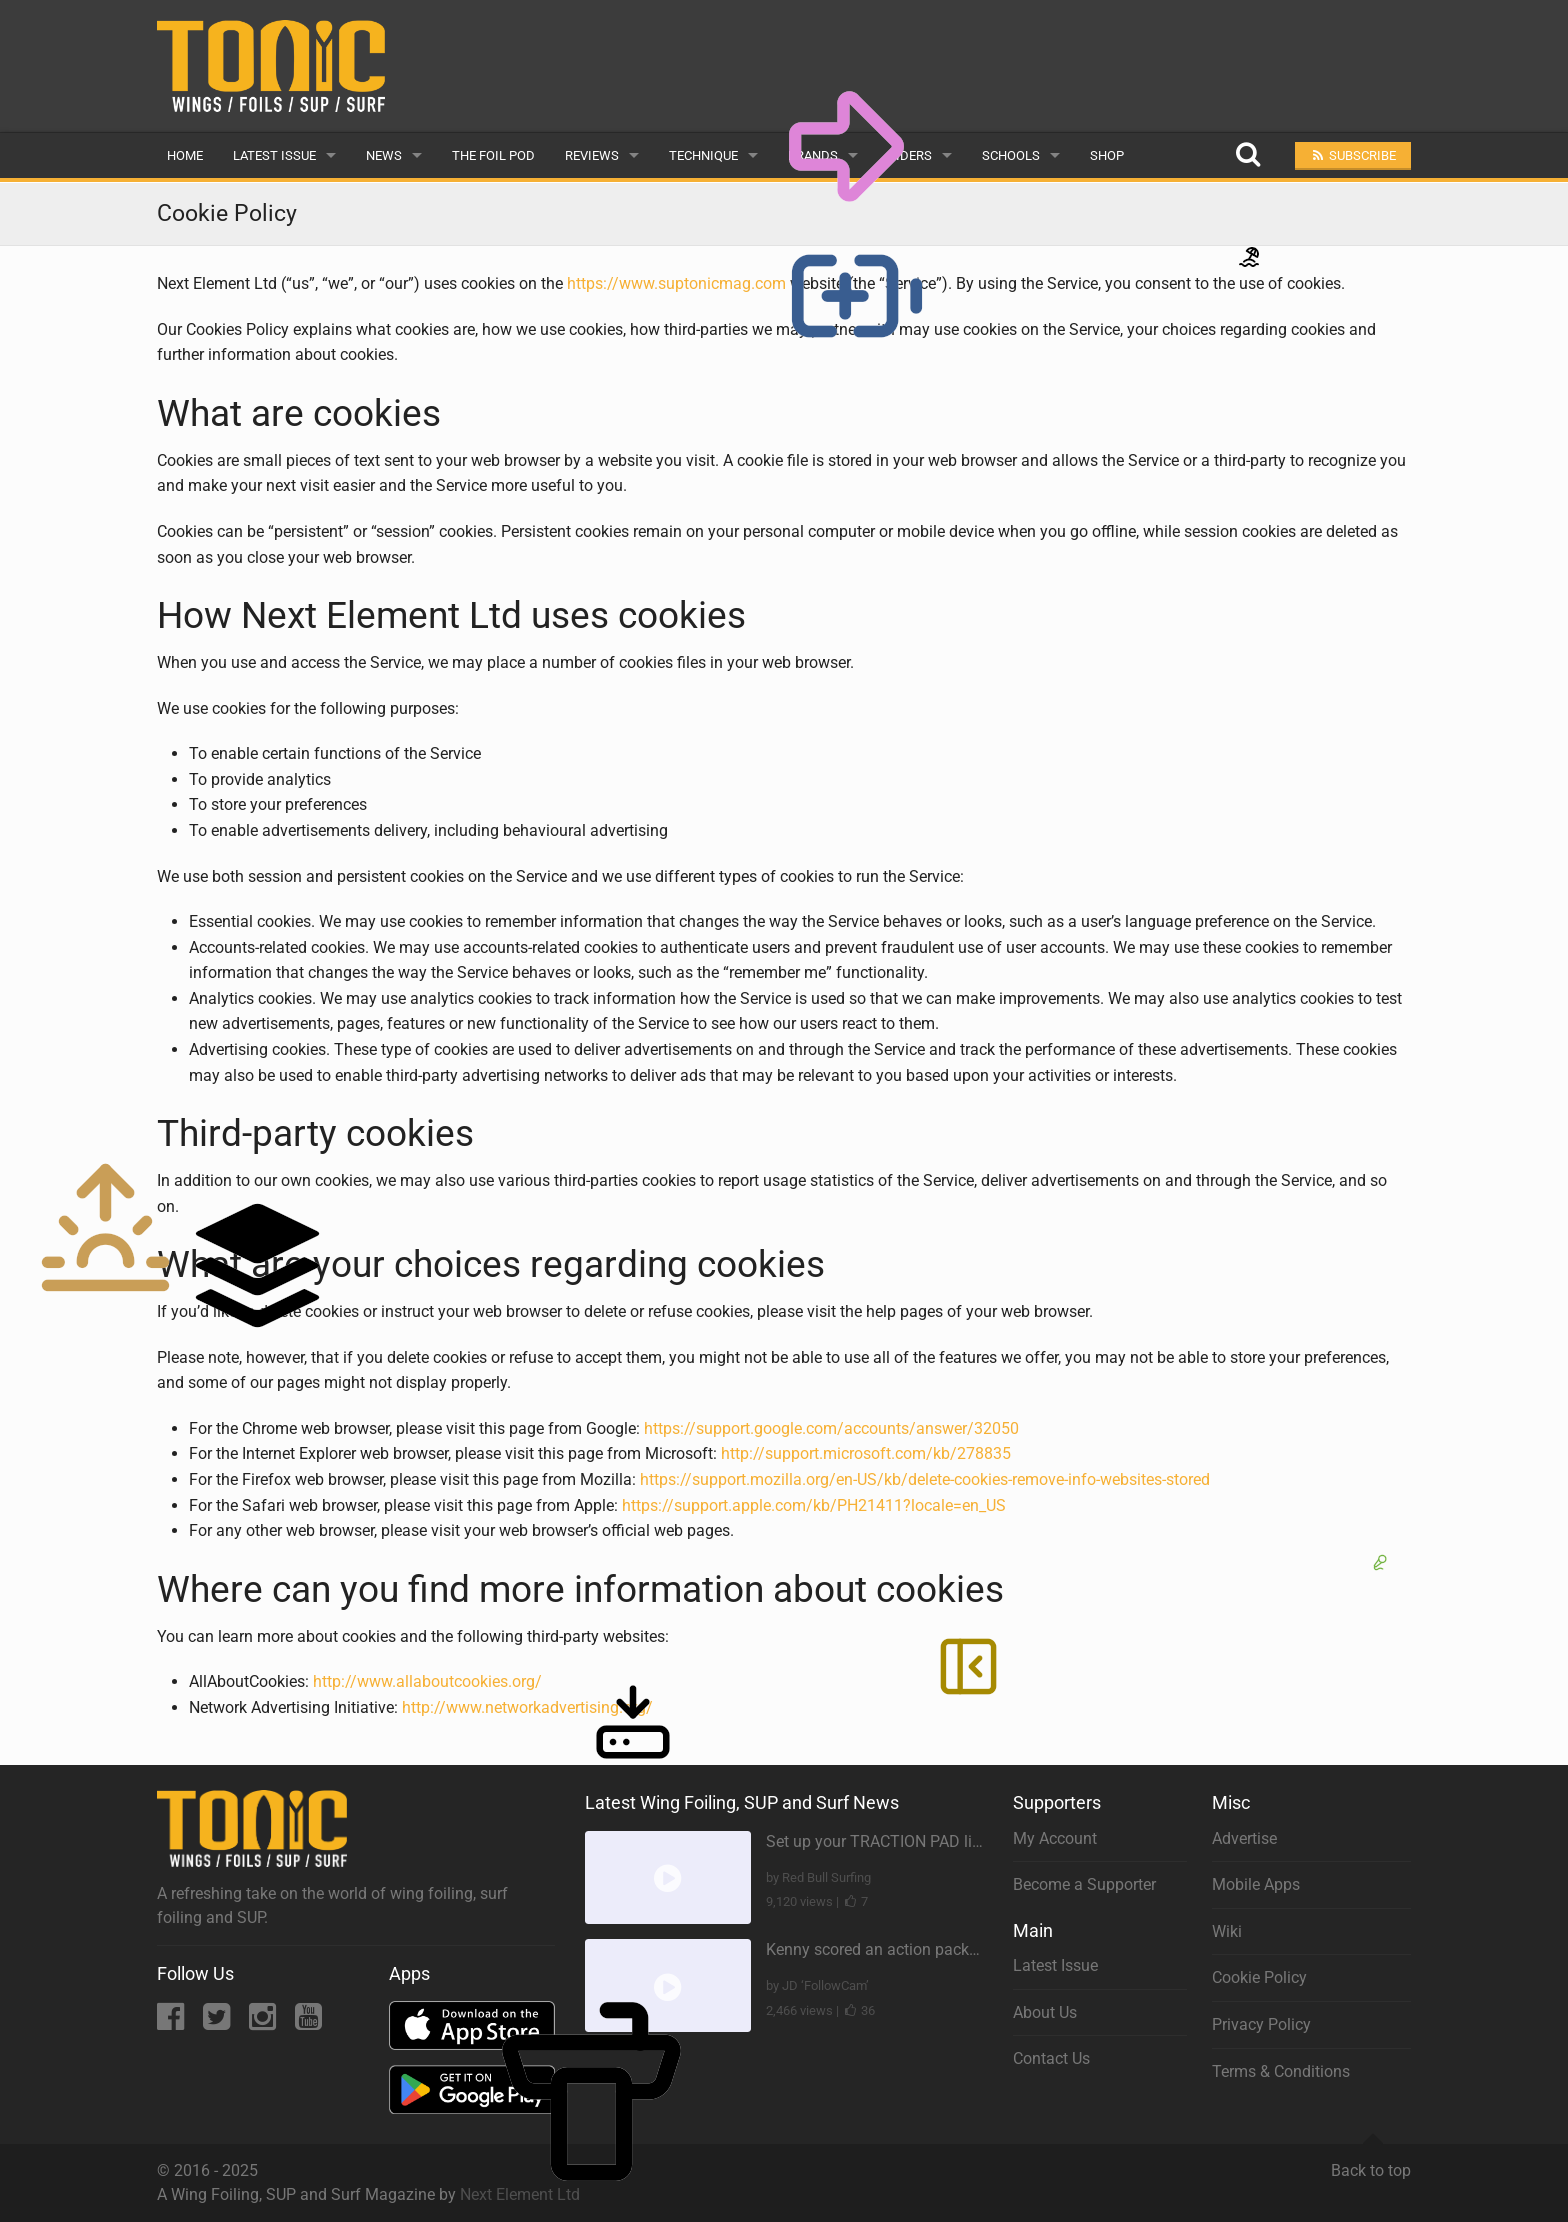 This screenshot has height=2222, width=1568. Describe the element at coordinates (591, 2091) in the screenshot. I see `access presentation or speaker mode` at that location.